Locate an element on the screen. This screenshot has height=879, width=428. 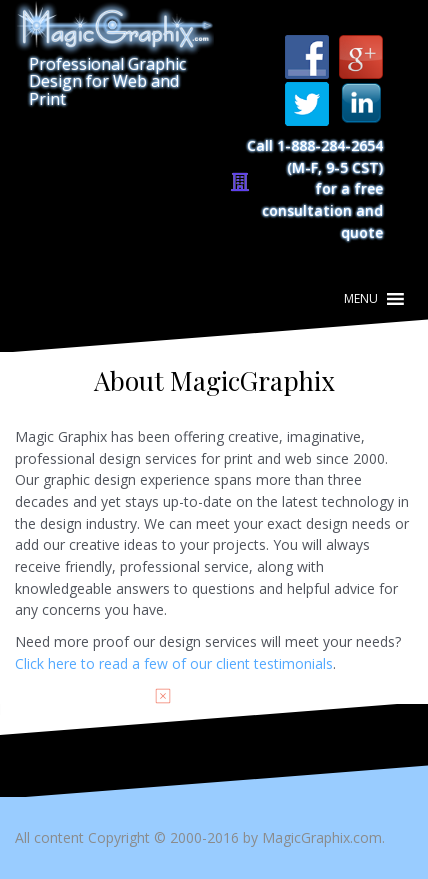
select option number two is located at coordinates (218, 72).